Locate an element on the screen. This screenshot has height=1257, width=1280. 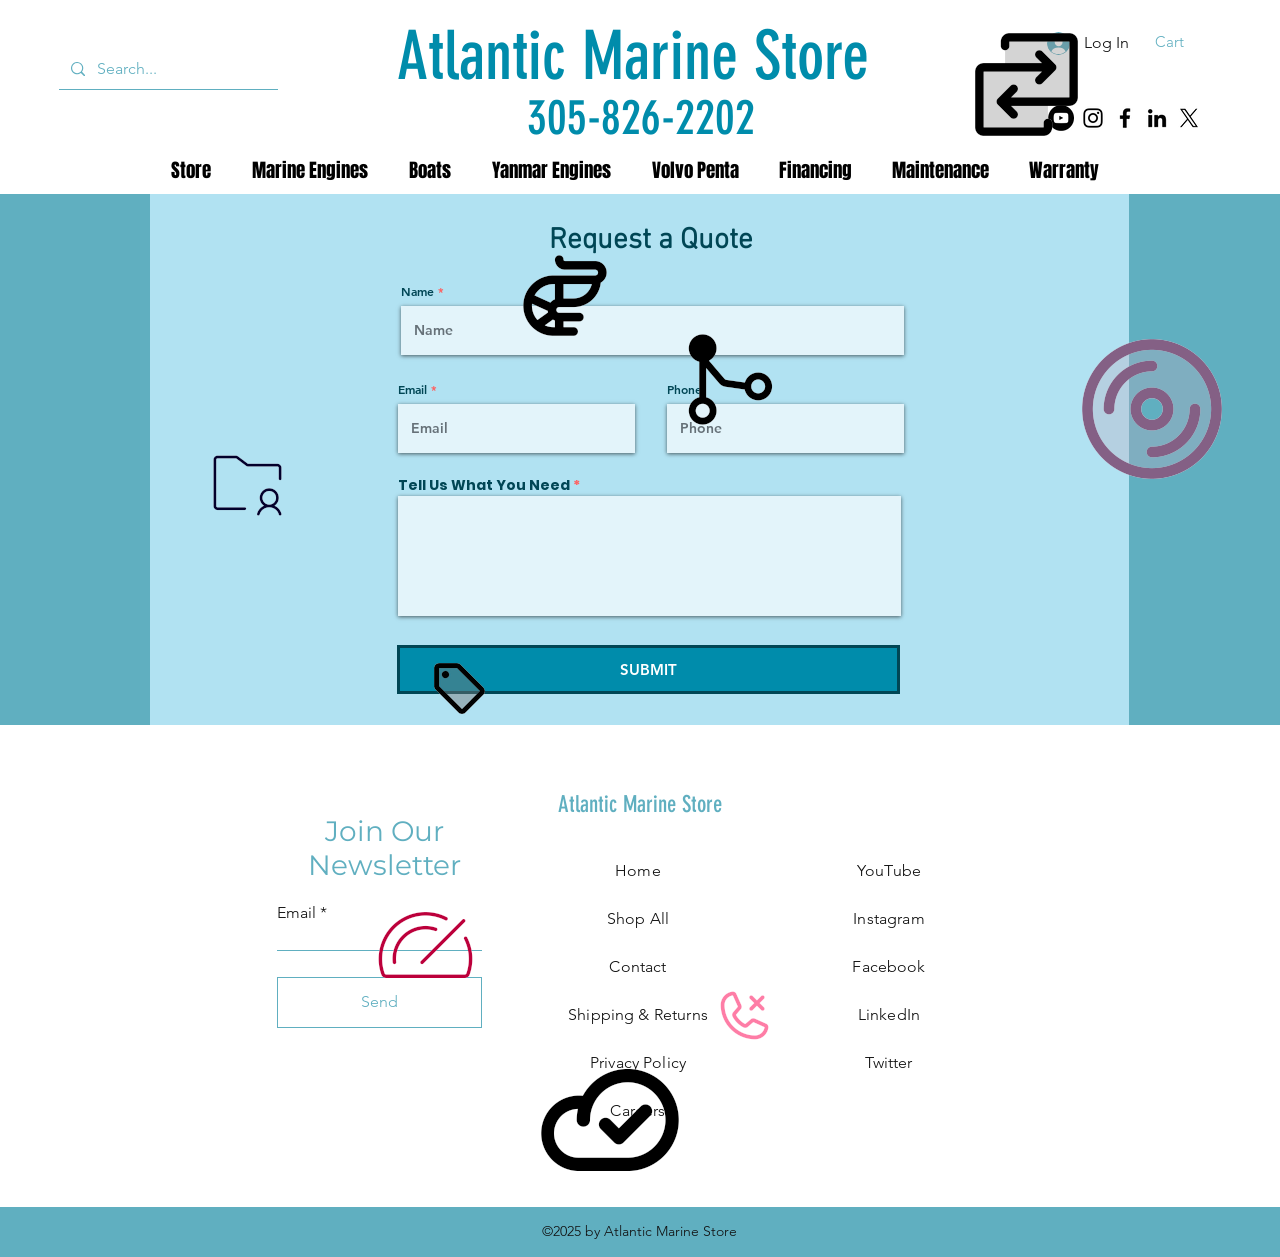
end or decline a phone call is located at coordinates (745, 1014).